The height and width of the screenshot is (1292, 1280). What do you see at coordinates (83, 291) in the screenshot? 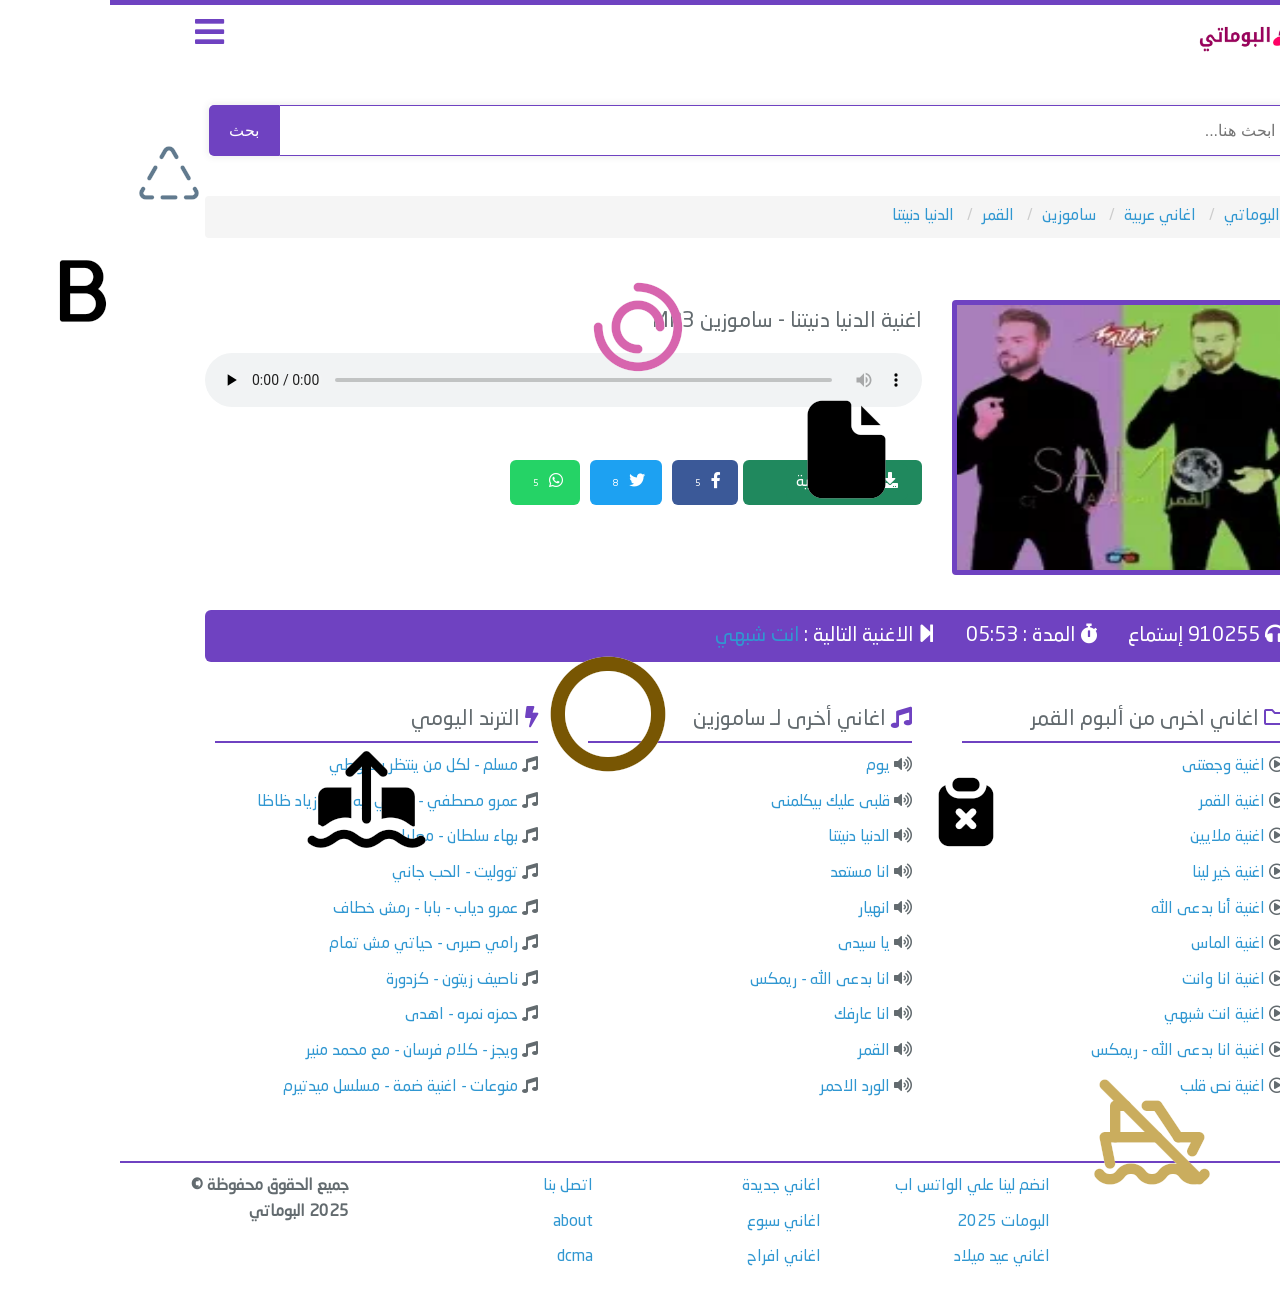
I see `apply bold formatting to selected text` at bounding box center [83, 291].